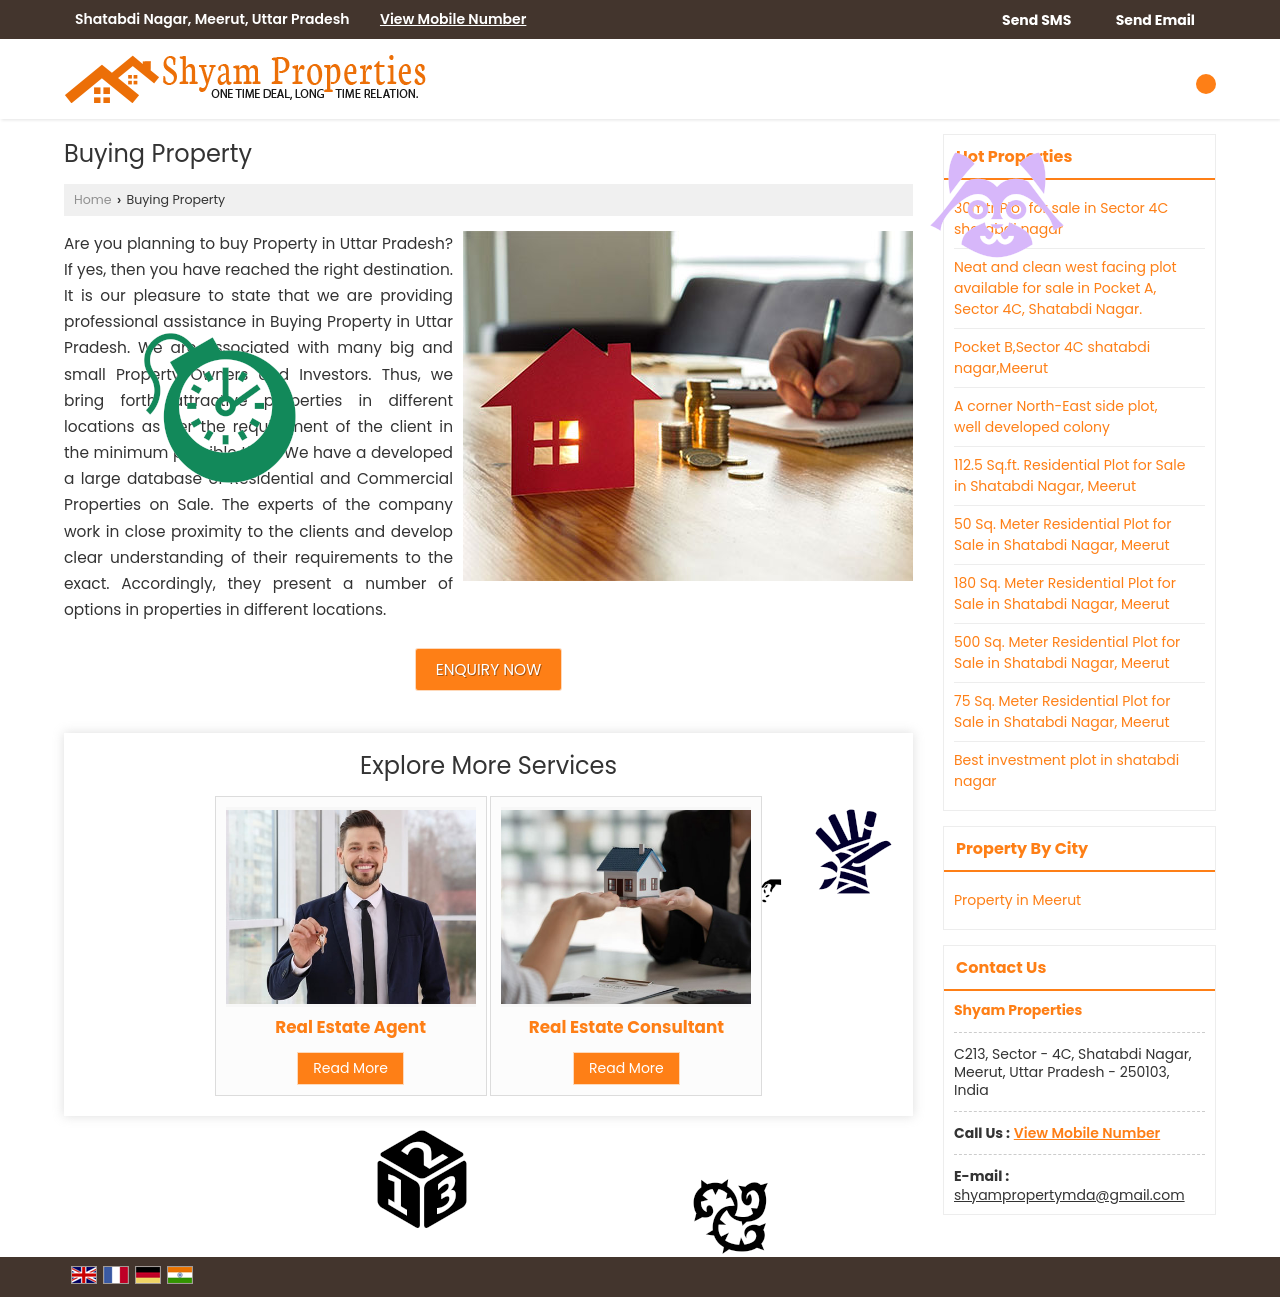 This screenshot has width=1280, height=1297. Describe the element at coordinates (997, 205) in the screenshot. I see `raccoon character or mascot avatar` at that location.